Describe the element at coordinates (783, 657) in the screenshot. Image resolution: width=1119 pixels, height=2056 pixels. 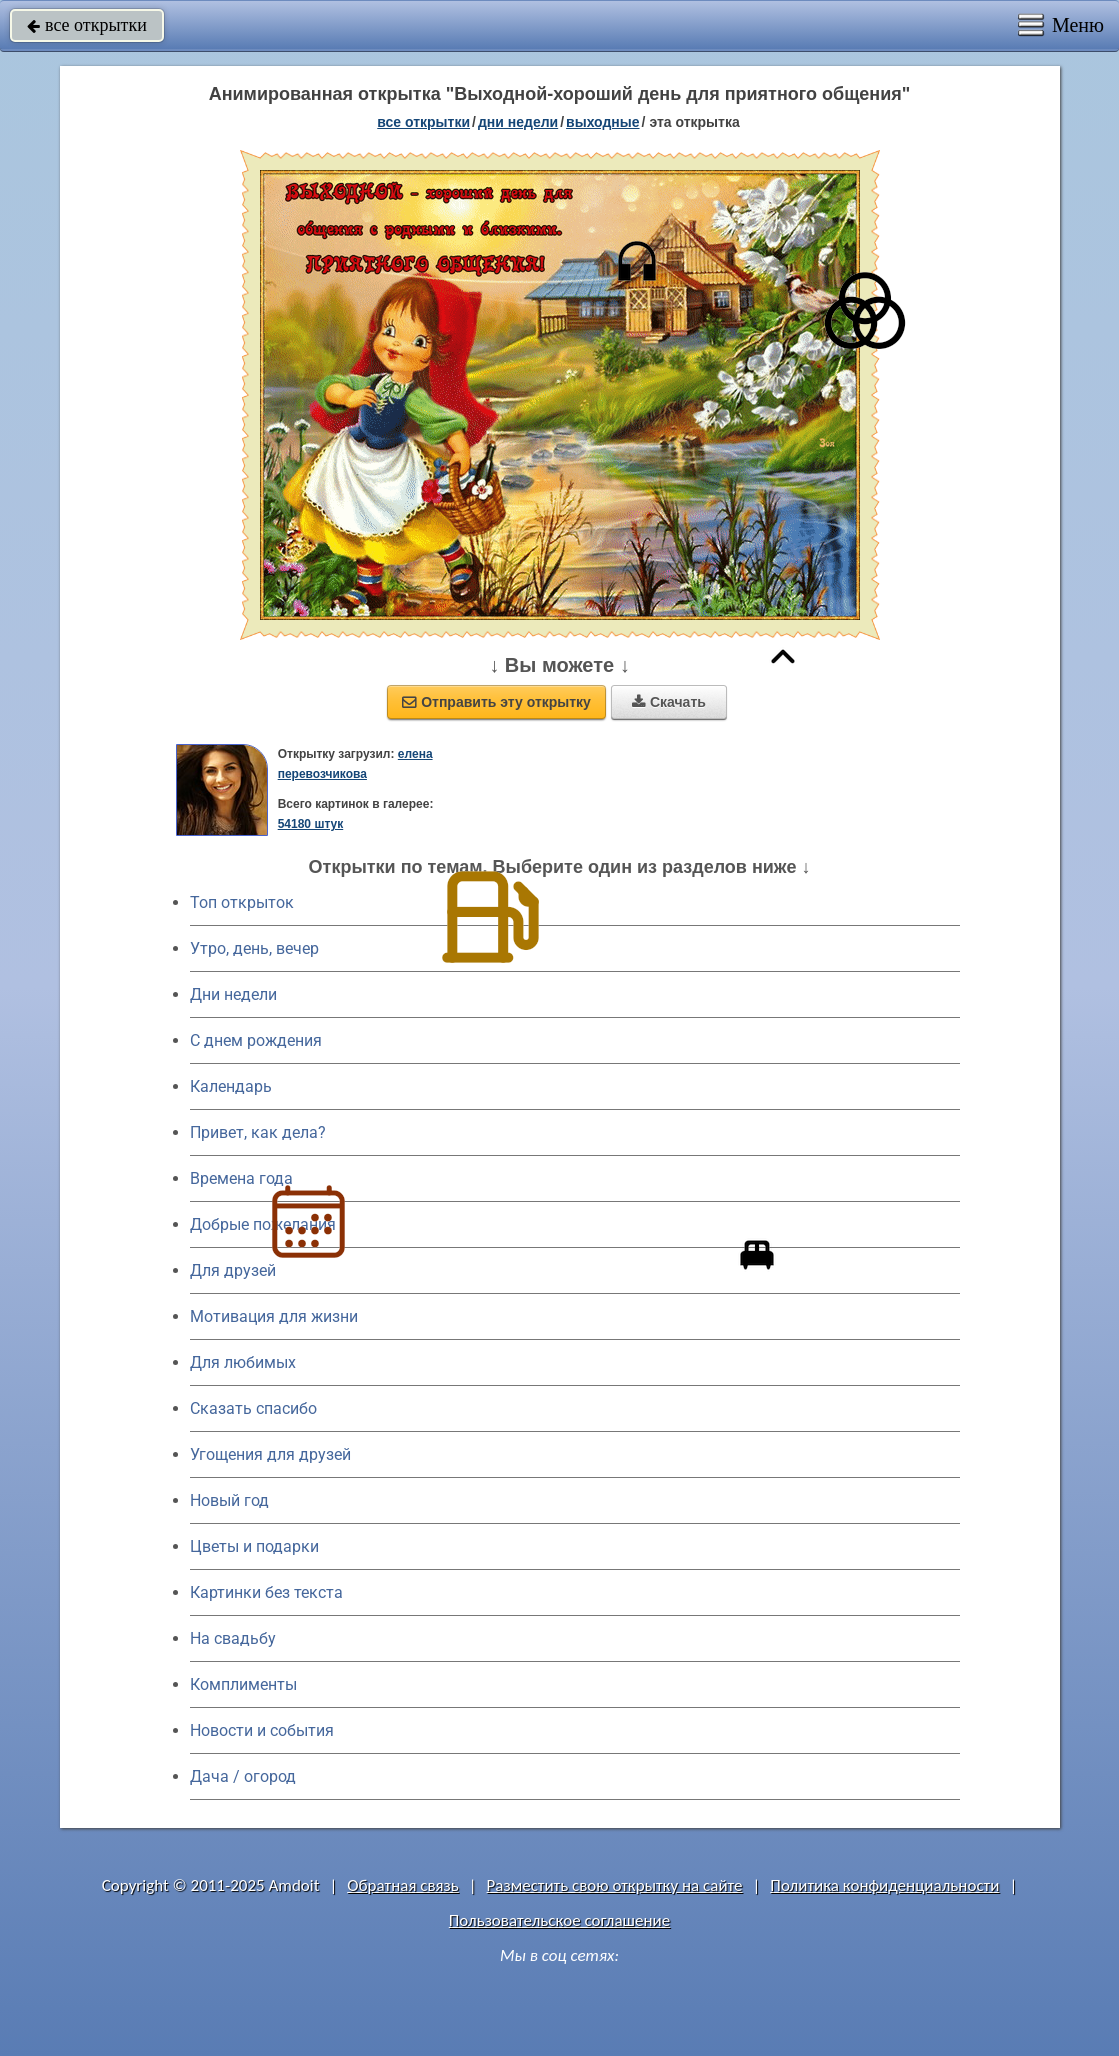
I see `collapse an expanded section` at that location.